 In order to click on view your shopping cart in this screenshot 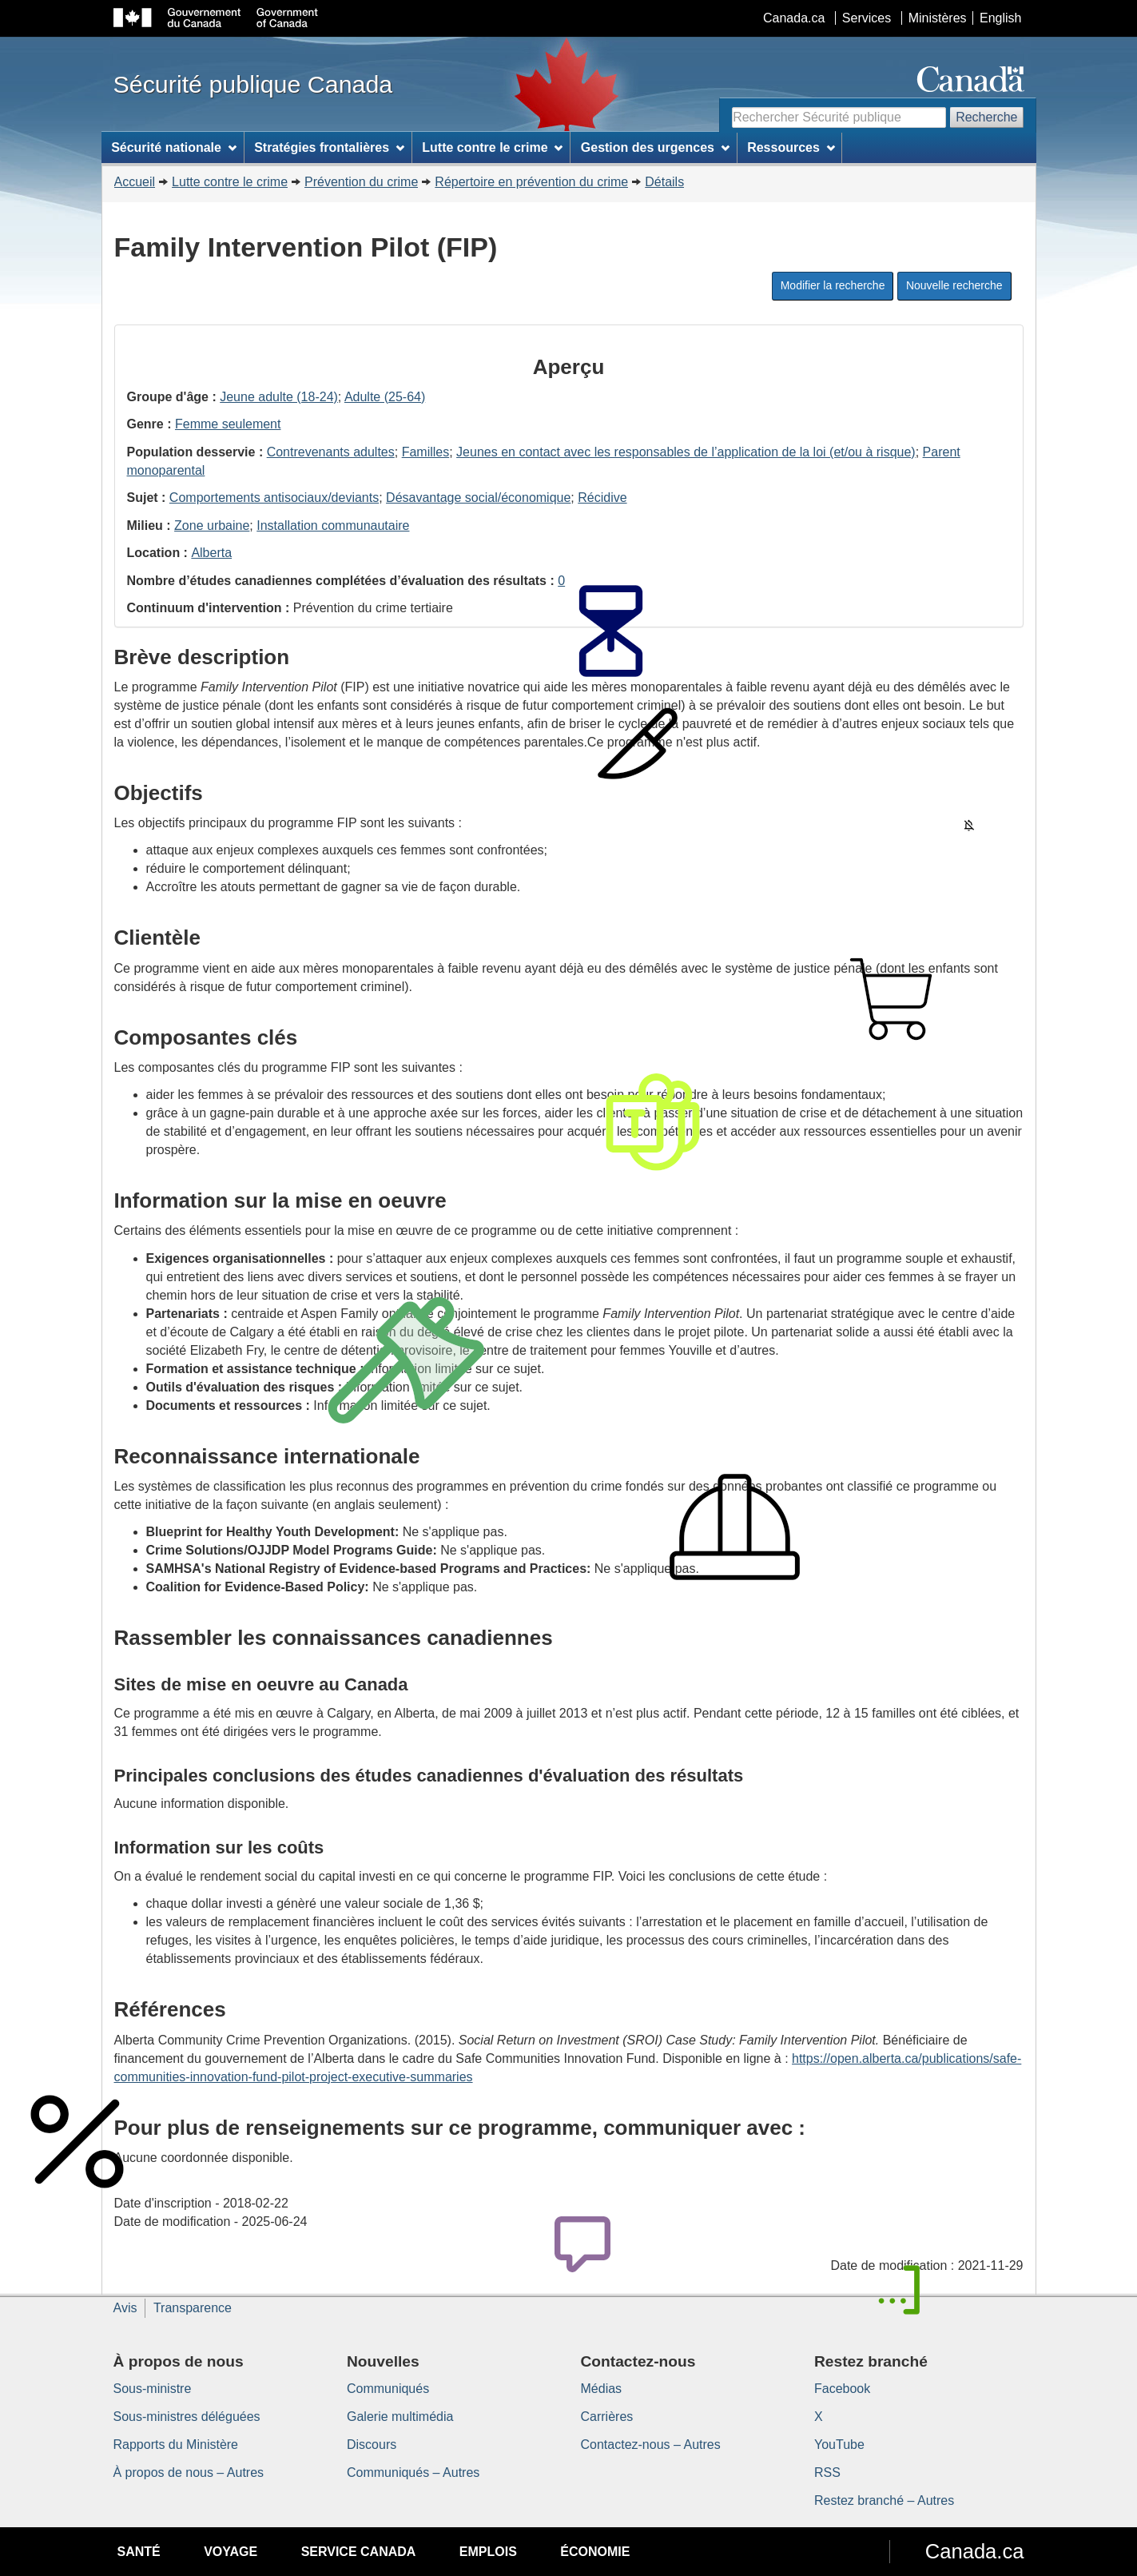, I will do `click(893, 1001)`.